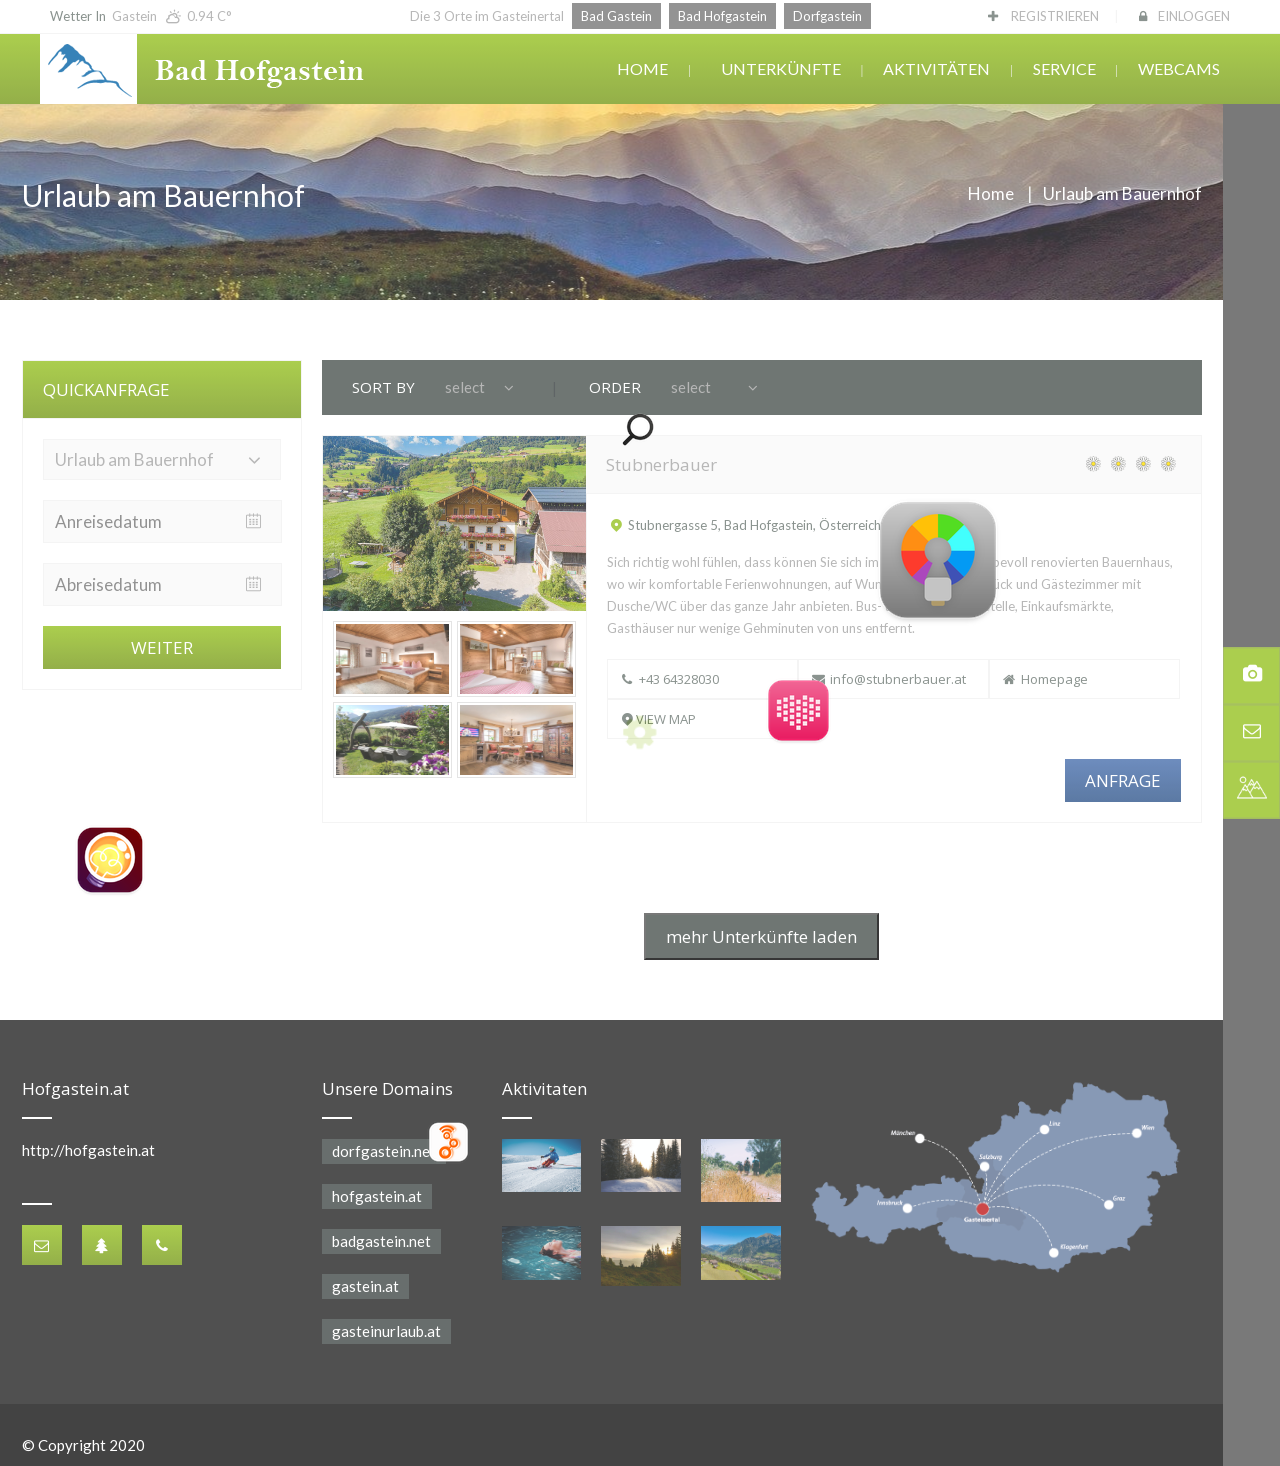 The width and height of the screenshot is (1280, 1466). Describe the element at coordinates (448, 1142) in the screenshot. I see `open GNU Radio signal processing application` at that location.